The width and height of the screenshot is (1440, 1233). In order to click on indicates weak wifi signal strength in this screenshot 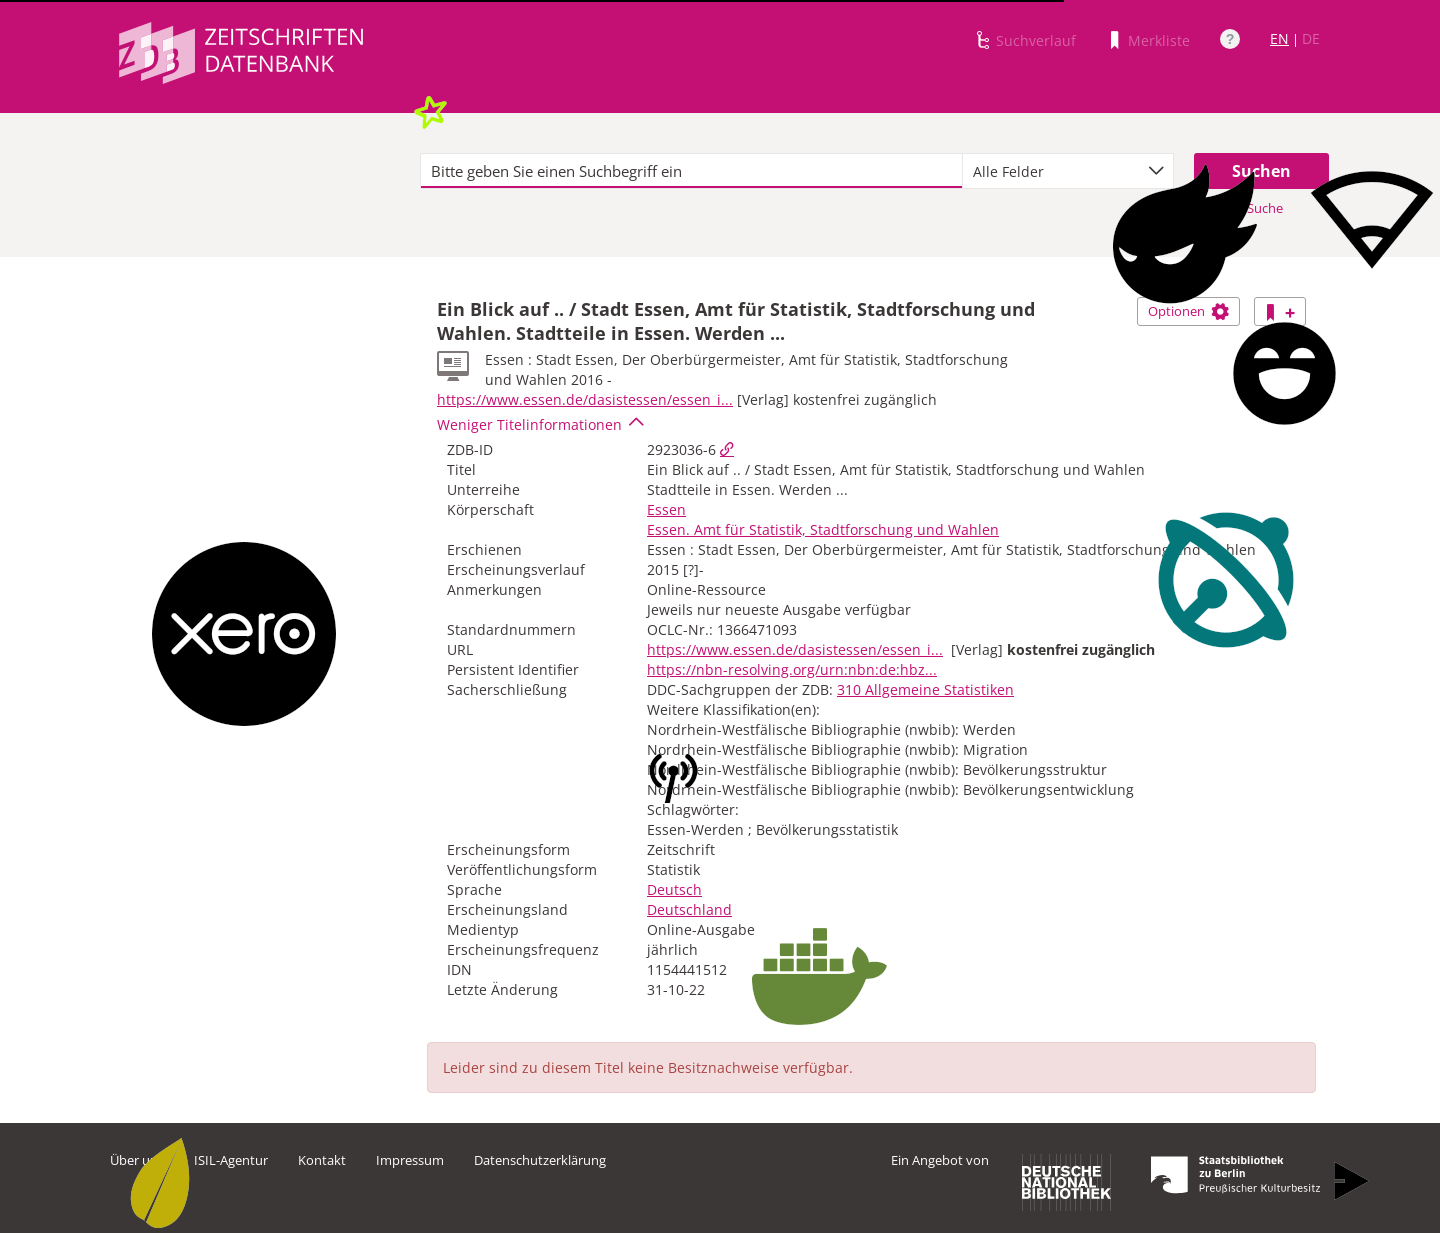, I will do `click(1372, 220)`.